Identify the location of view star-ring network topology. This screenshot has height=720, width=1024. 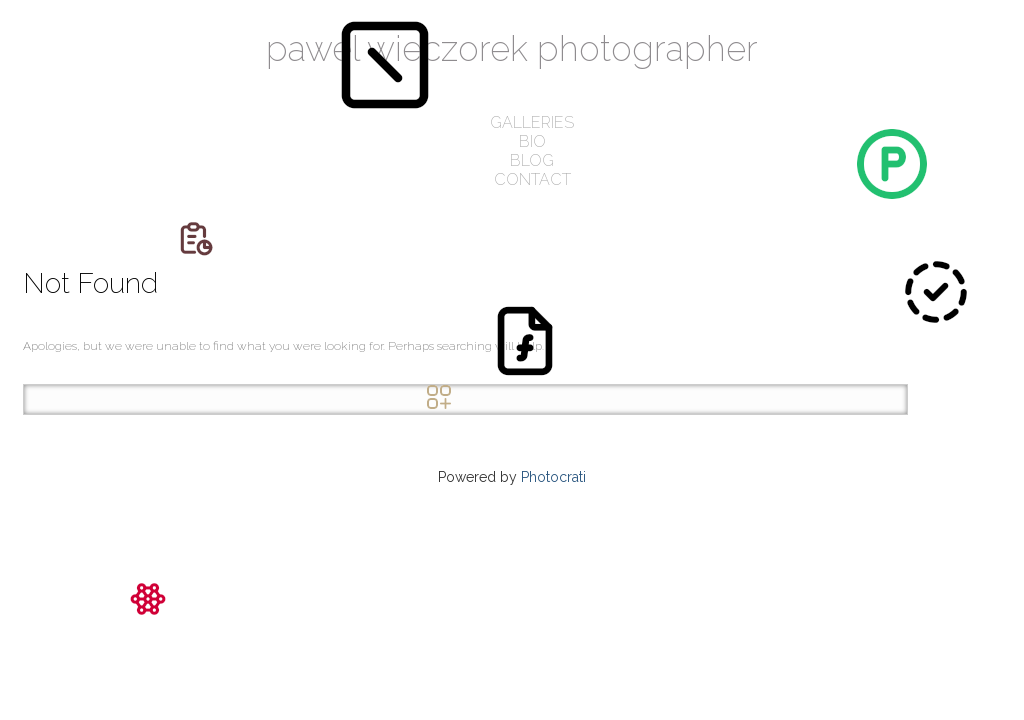
(148, 599).